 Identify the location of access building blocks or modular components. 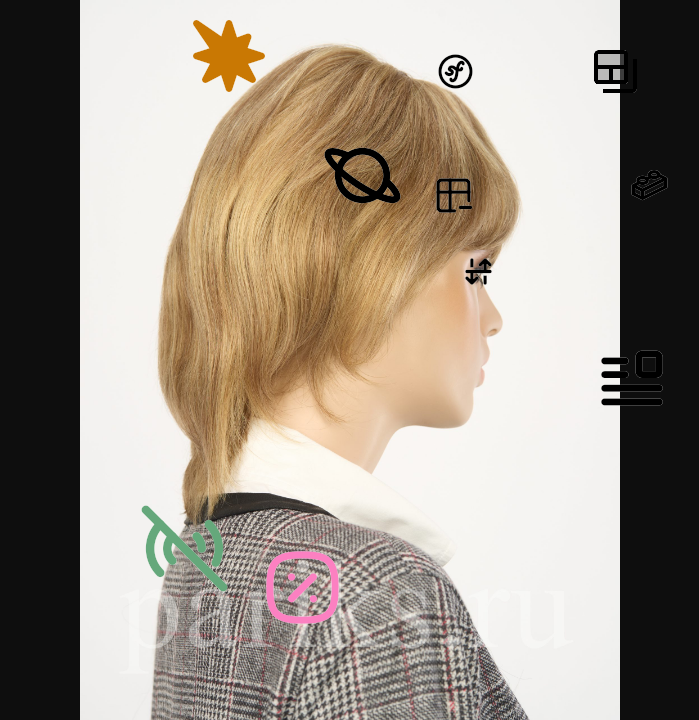
(649, 184).